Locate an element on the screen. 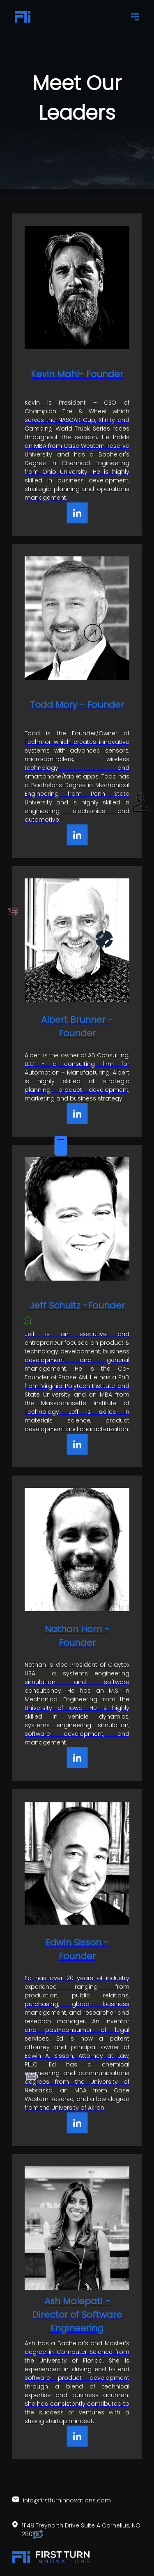  view invoice details is located at coordinates (13, 911).